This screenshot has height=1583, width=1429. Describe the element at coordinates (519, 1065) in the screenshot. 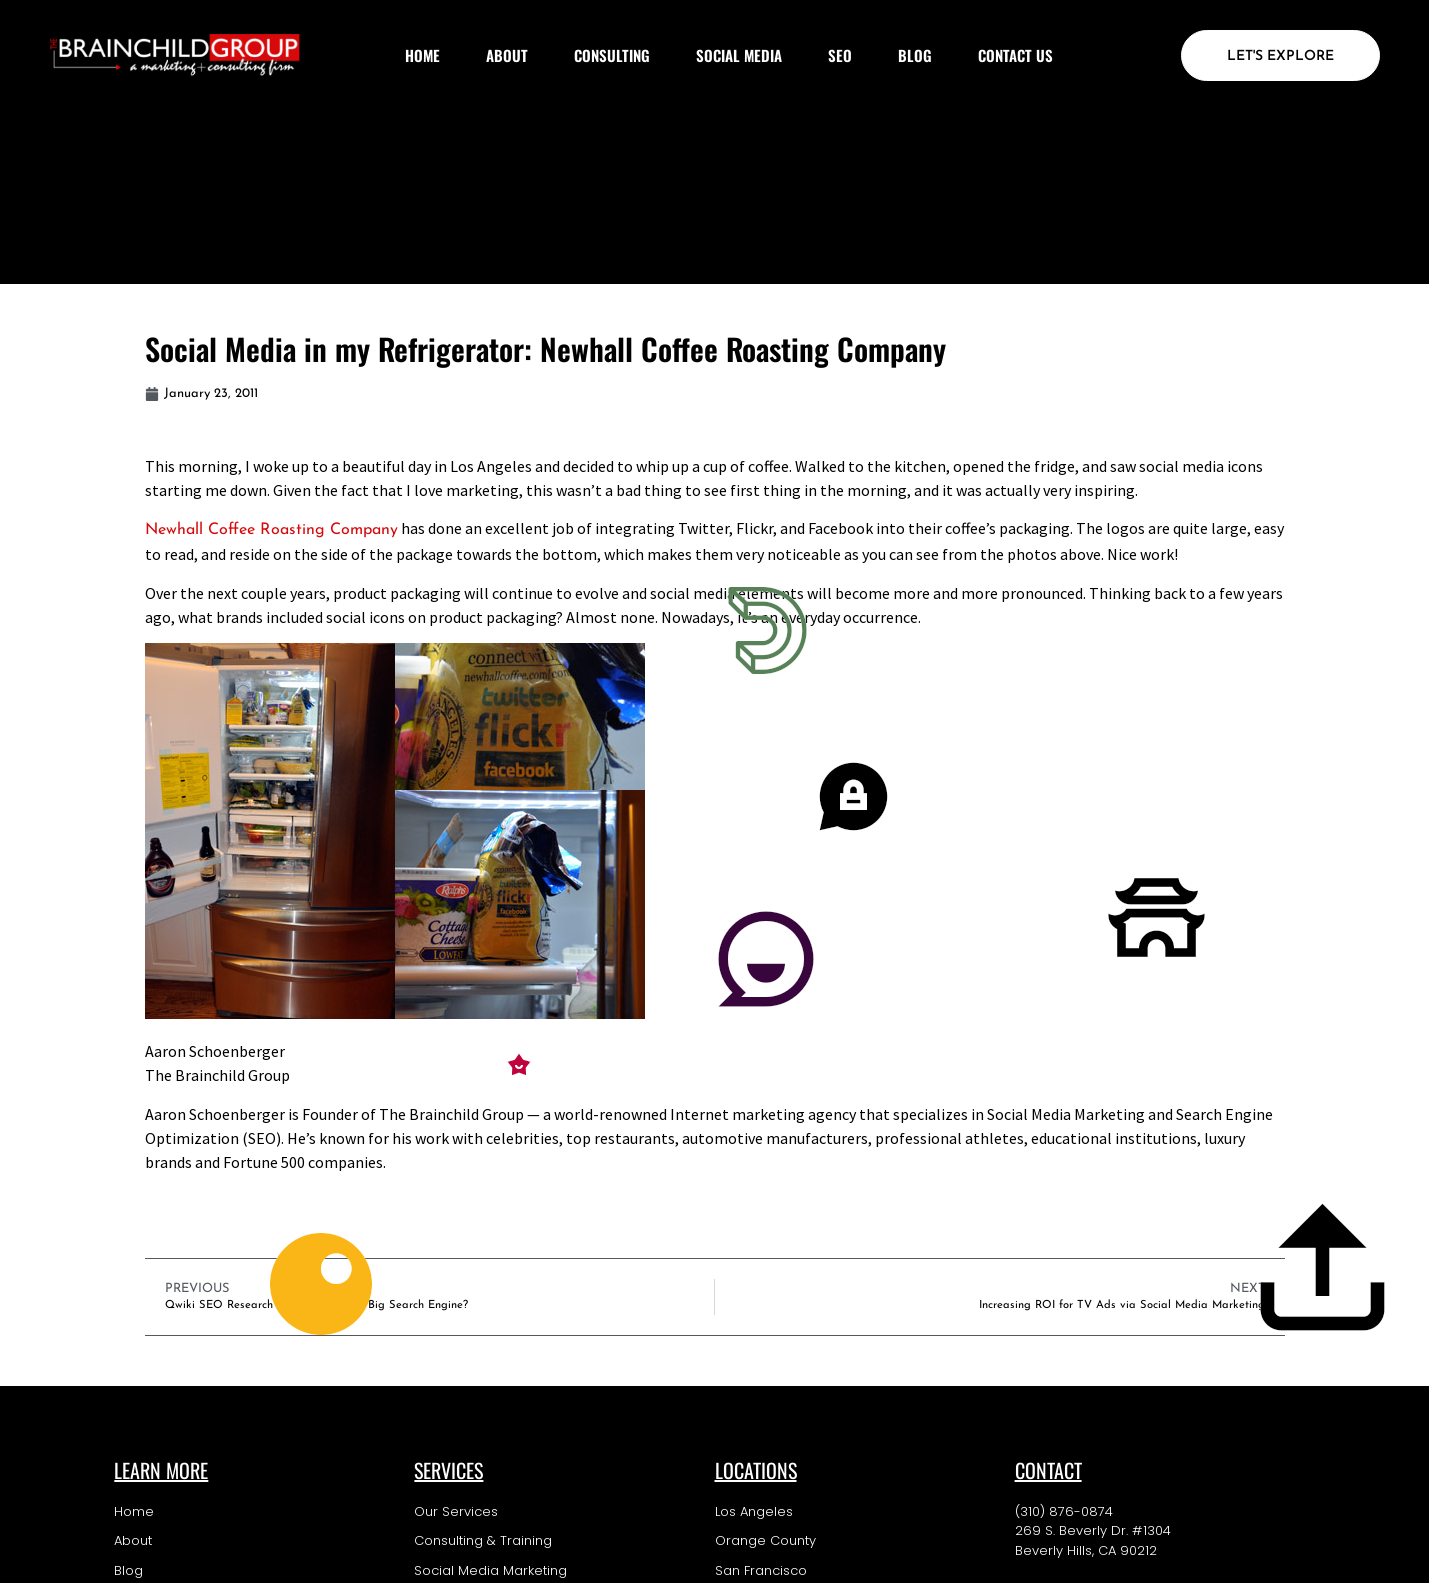

I see `indicates a favorite or starred item with positive feedback` at that location.